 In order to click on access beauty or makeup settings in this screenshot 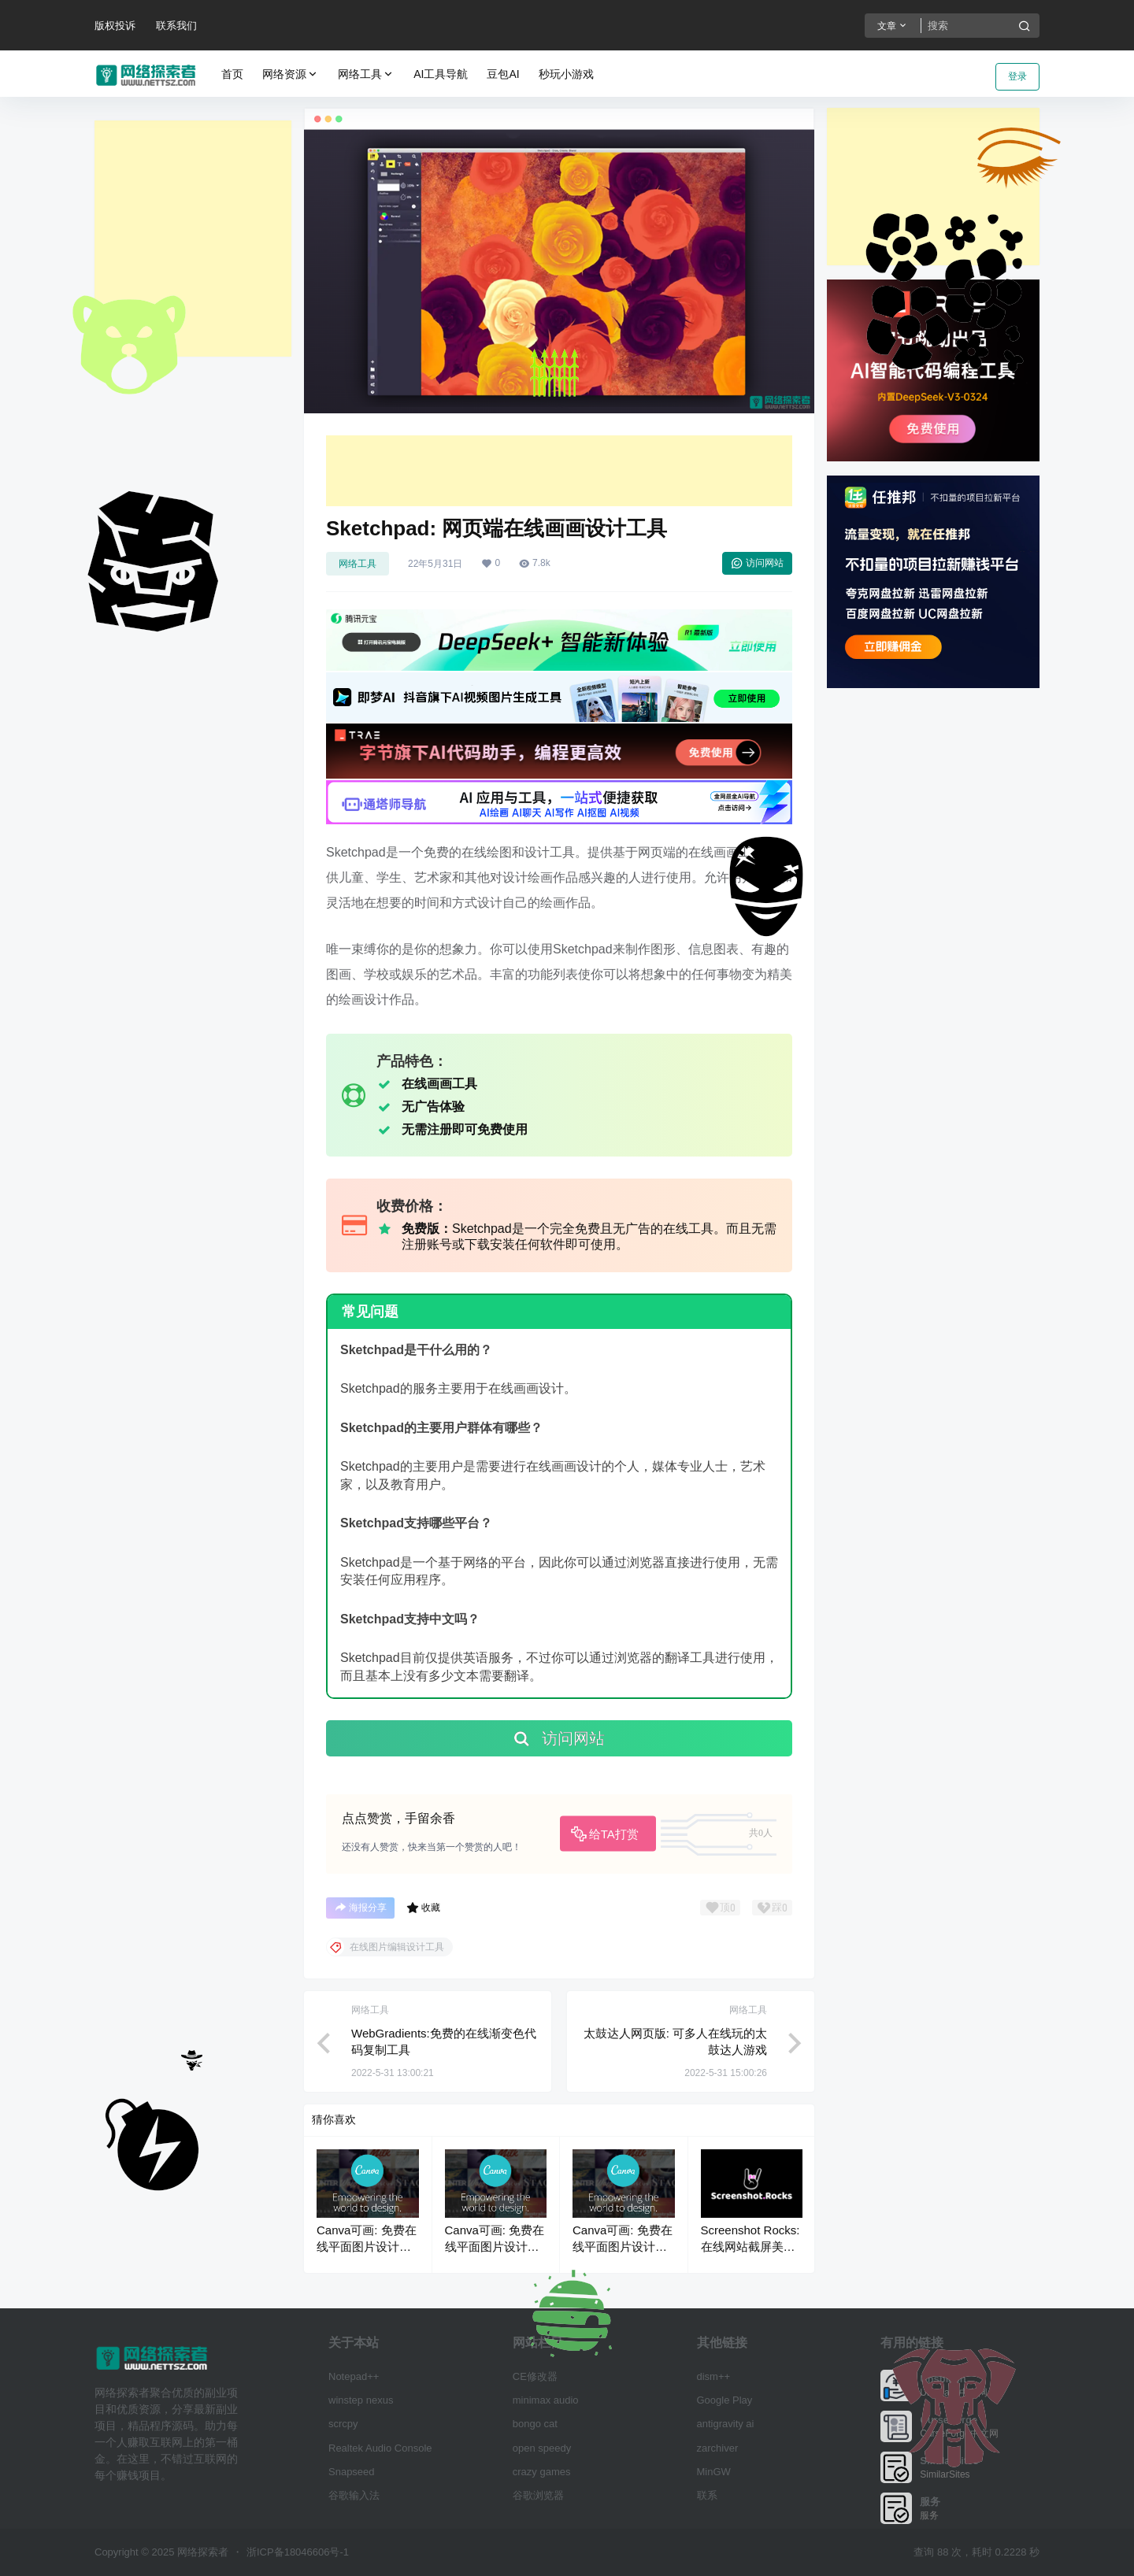, I will do `click(1019, 158)`.